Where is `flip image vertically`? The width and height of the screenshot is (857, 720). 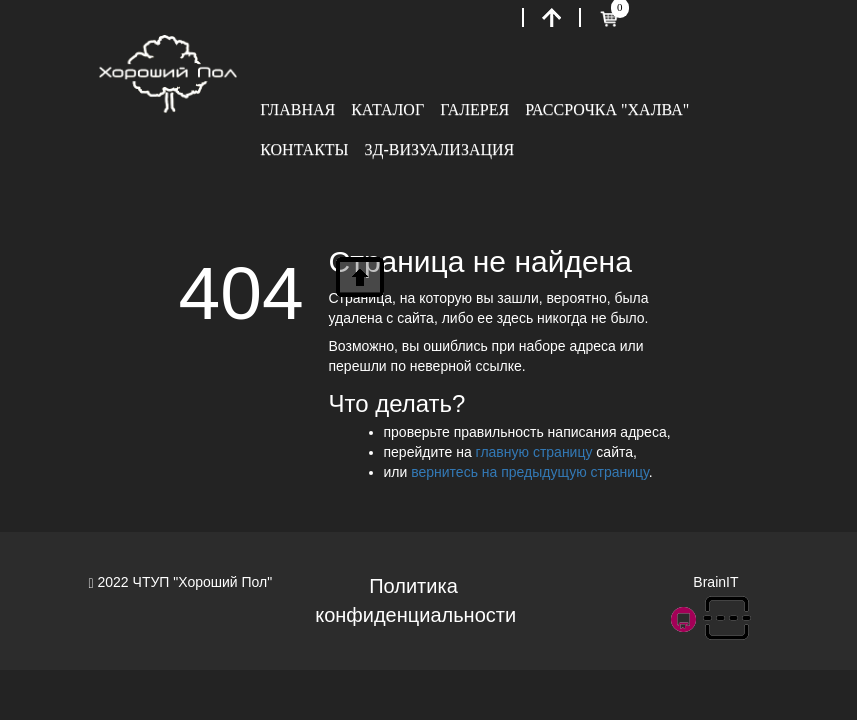
flip image vertically is located at coordinates (727, 618).